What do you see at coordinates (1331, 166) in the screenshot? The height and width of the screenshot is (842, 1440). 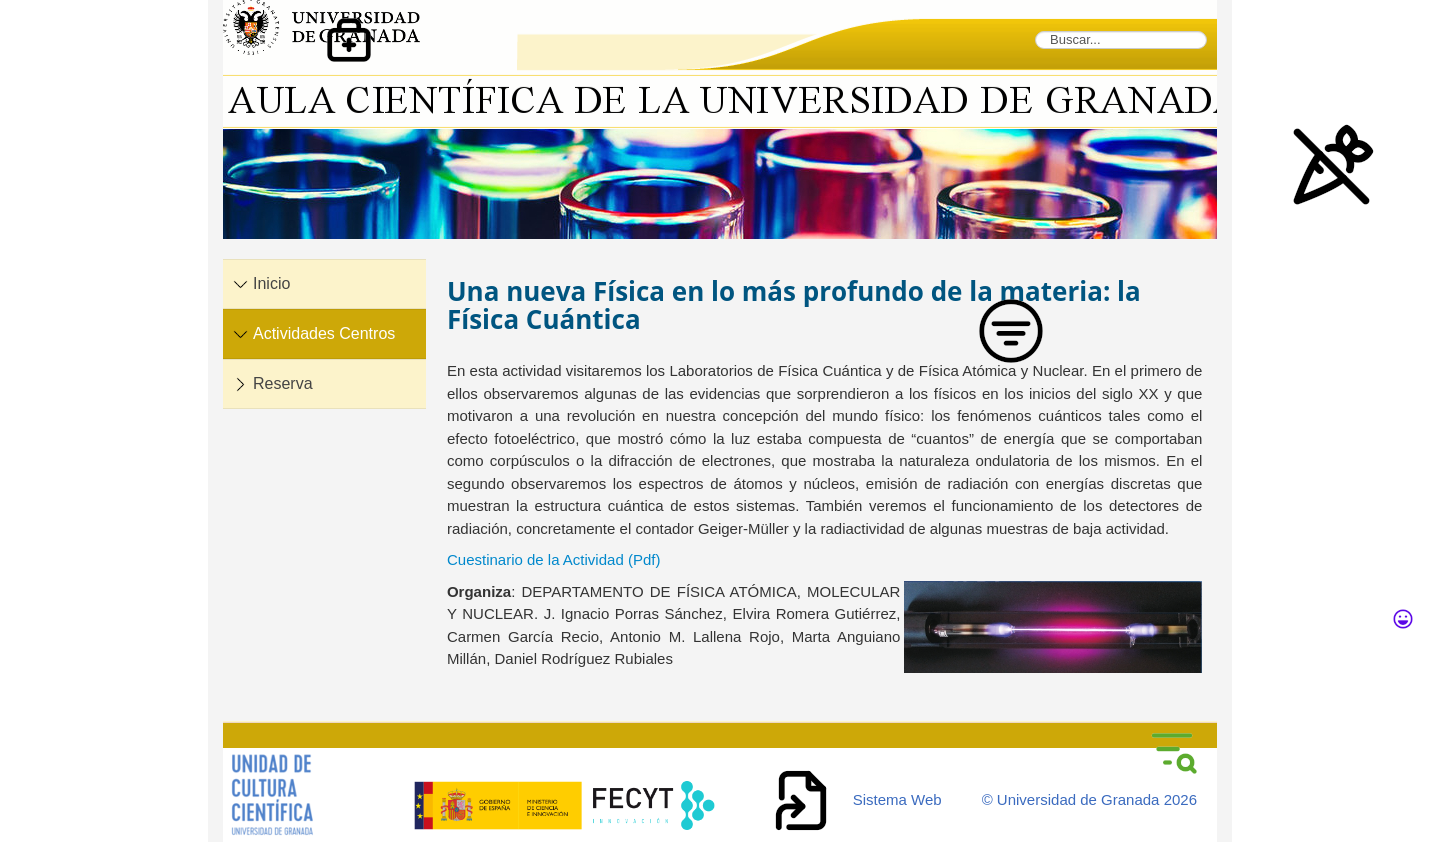 I see `disable vegetable or vegan filter` at bounding box center [1331, 166].